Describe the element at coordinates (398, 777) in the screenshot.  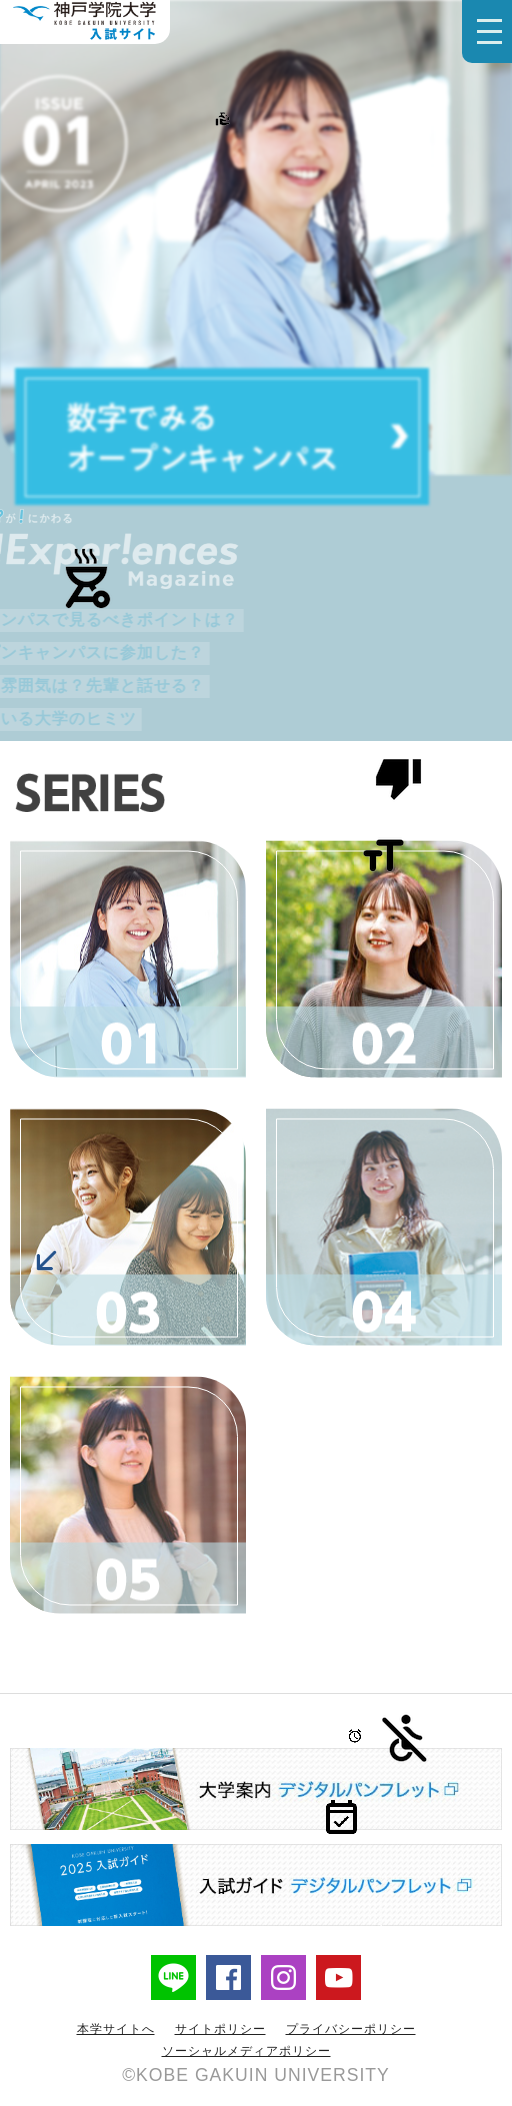
I see `dislike or downvote content` at that location.